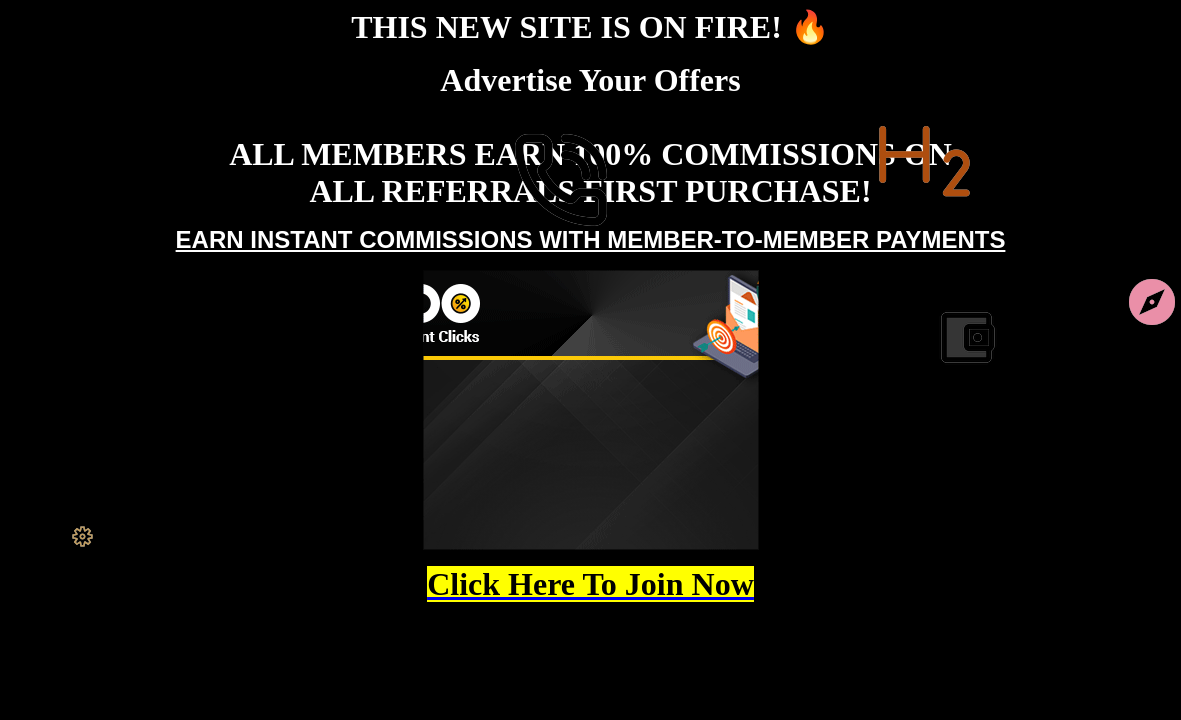  What do you see at coordinates (1152, 302) in the screenshot?
I see `explore nearby places or content` at bounding box center [1152, 302].